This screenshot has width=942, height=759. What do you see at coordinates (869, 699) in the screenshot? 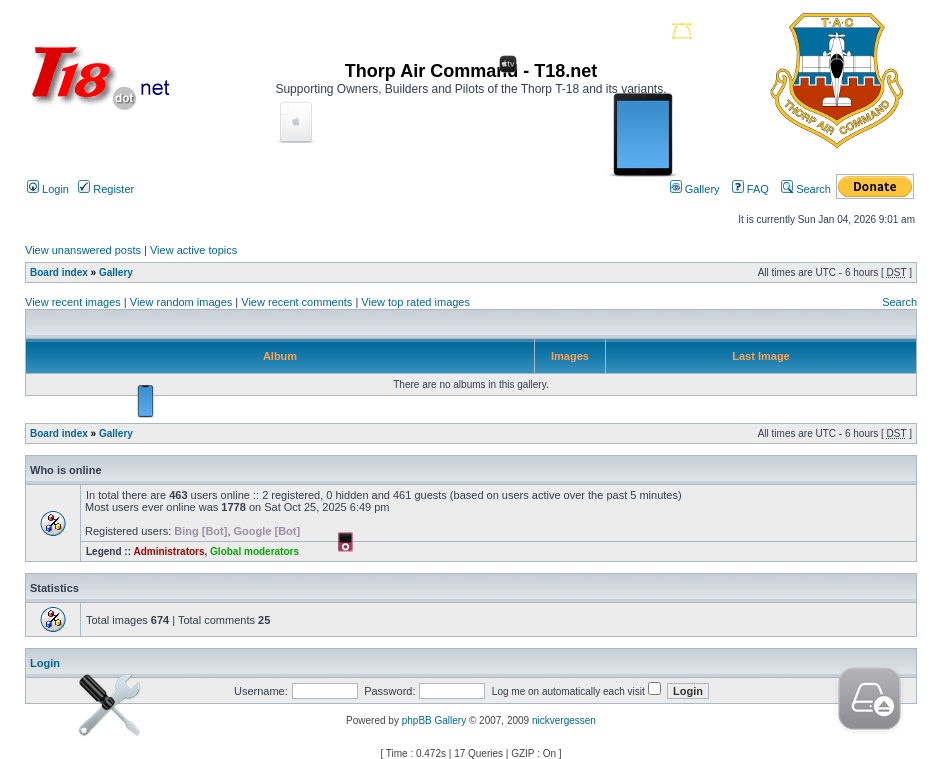
I see `eject or safely remove external storage device` at bounding box center [869, 699].